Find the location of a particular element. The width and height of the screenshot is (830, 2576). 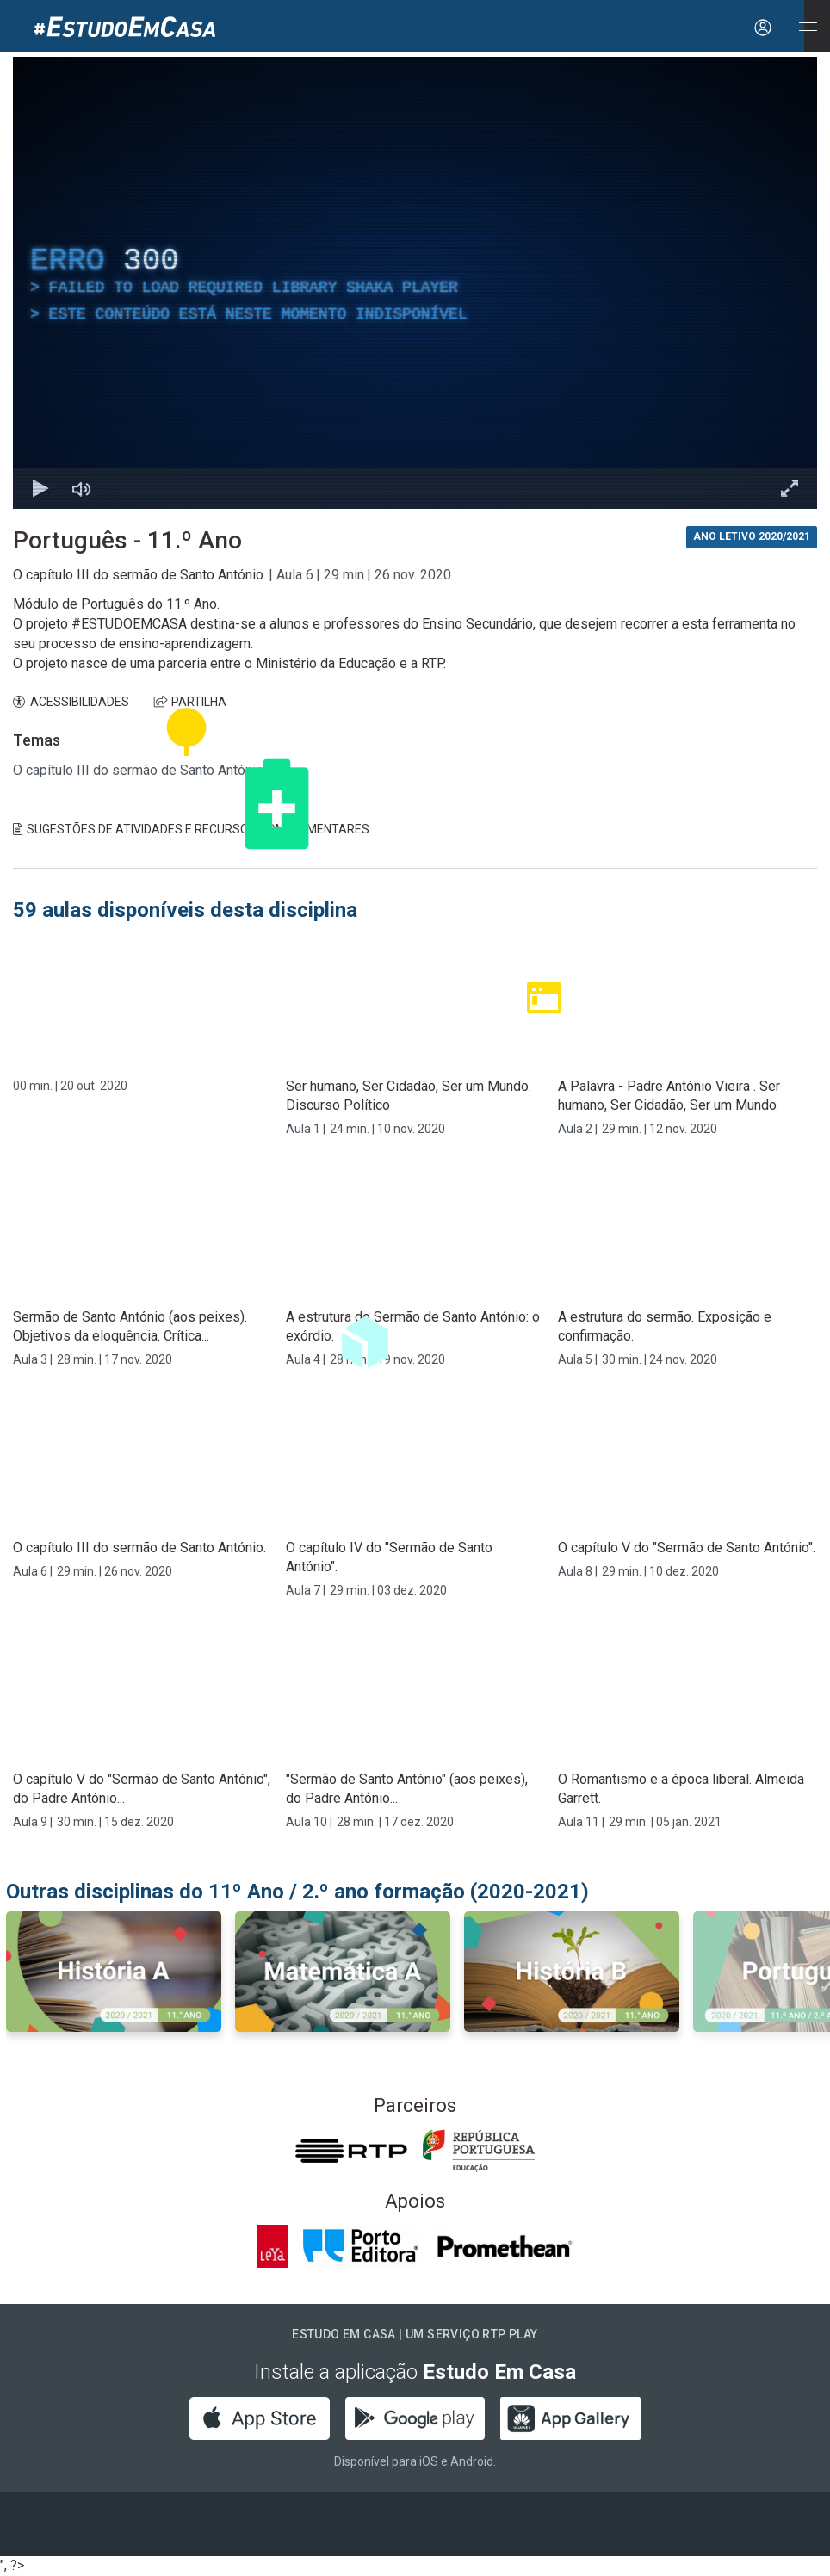

open terminal or command line interface is located at coordinates (544, 998).